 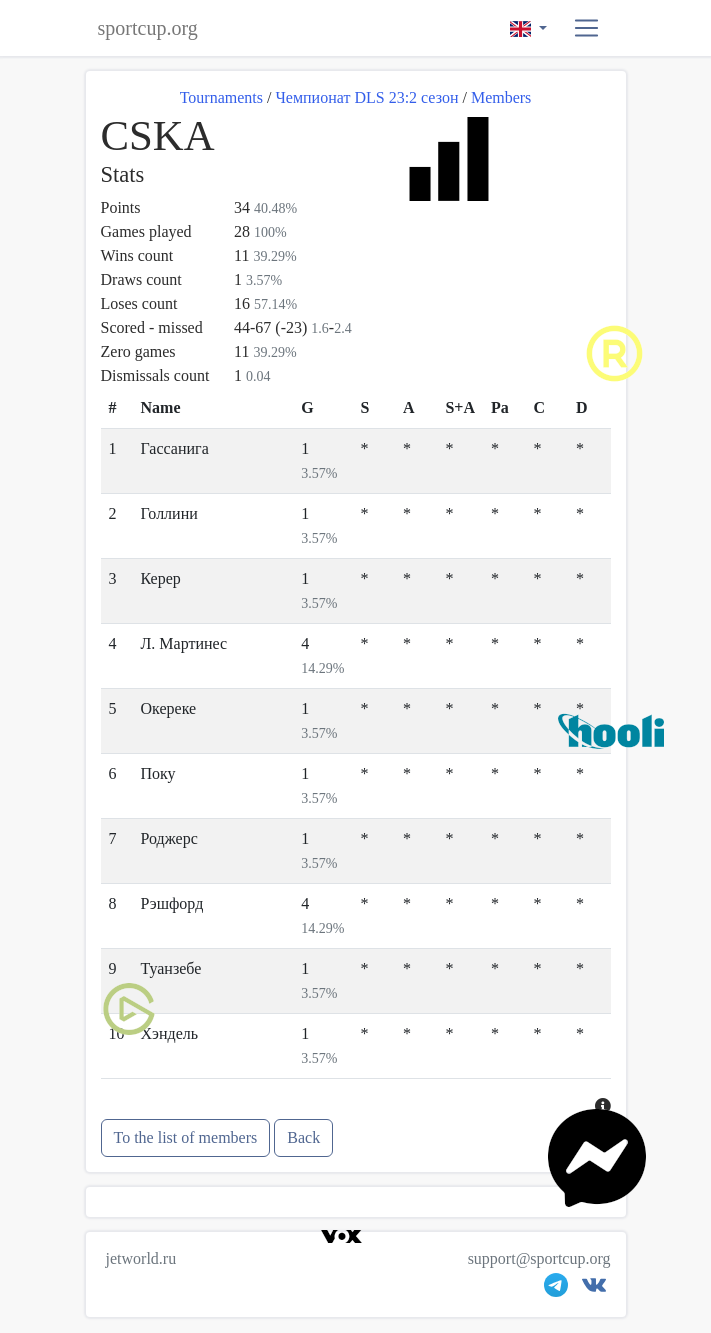 I want to click on open bookmeter app, so click(x=449, y=159).